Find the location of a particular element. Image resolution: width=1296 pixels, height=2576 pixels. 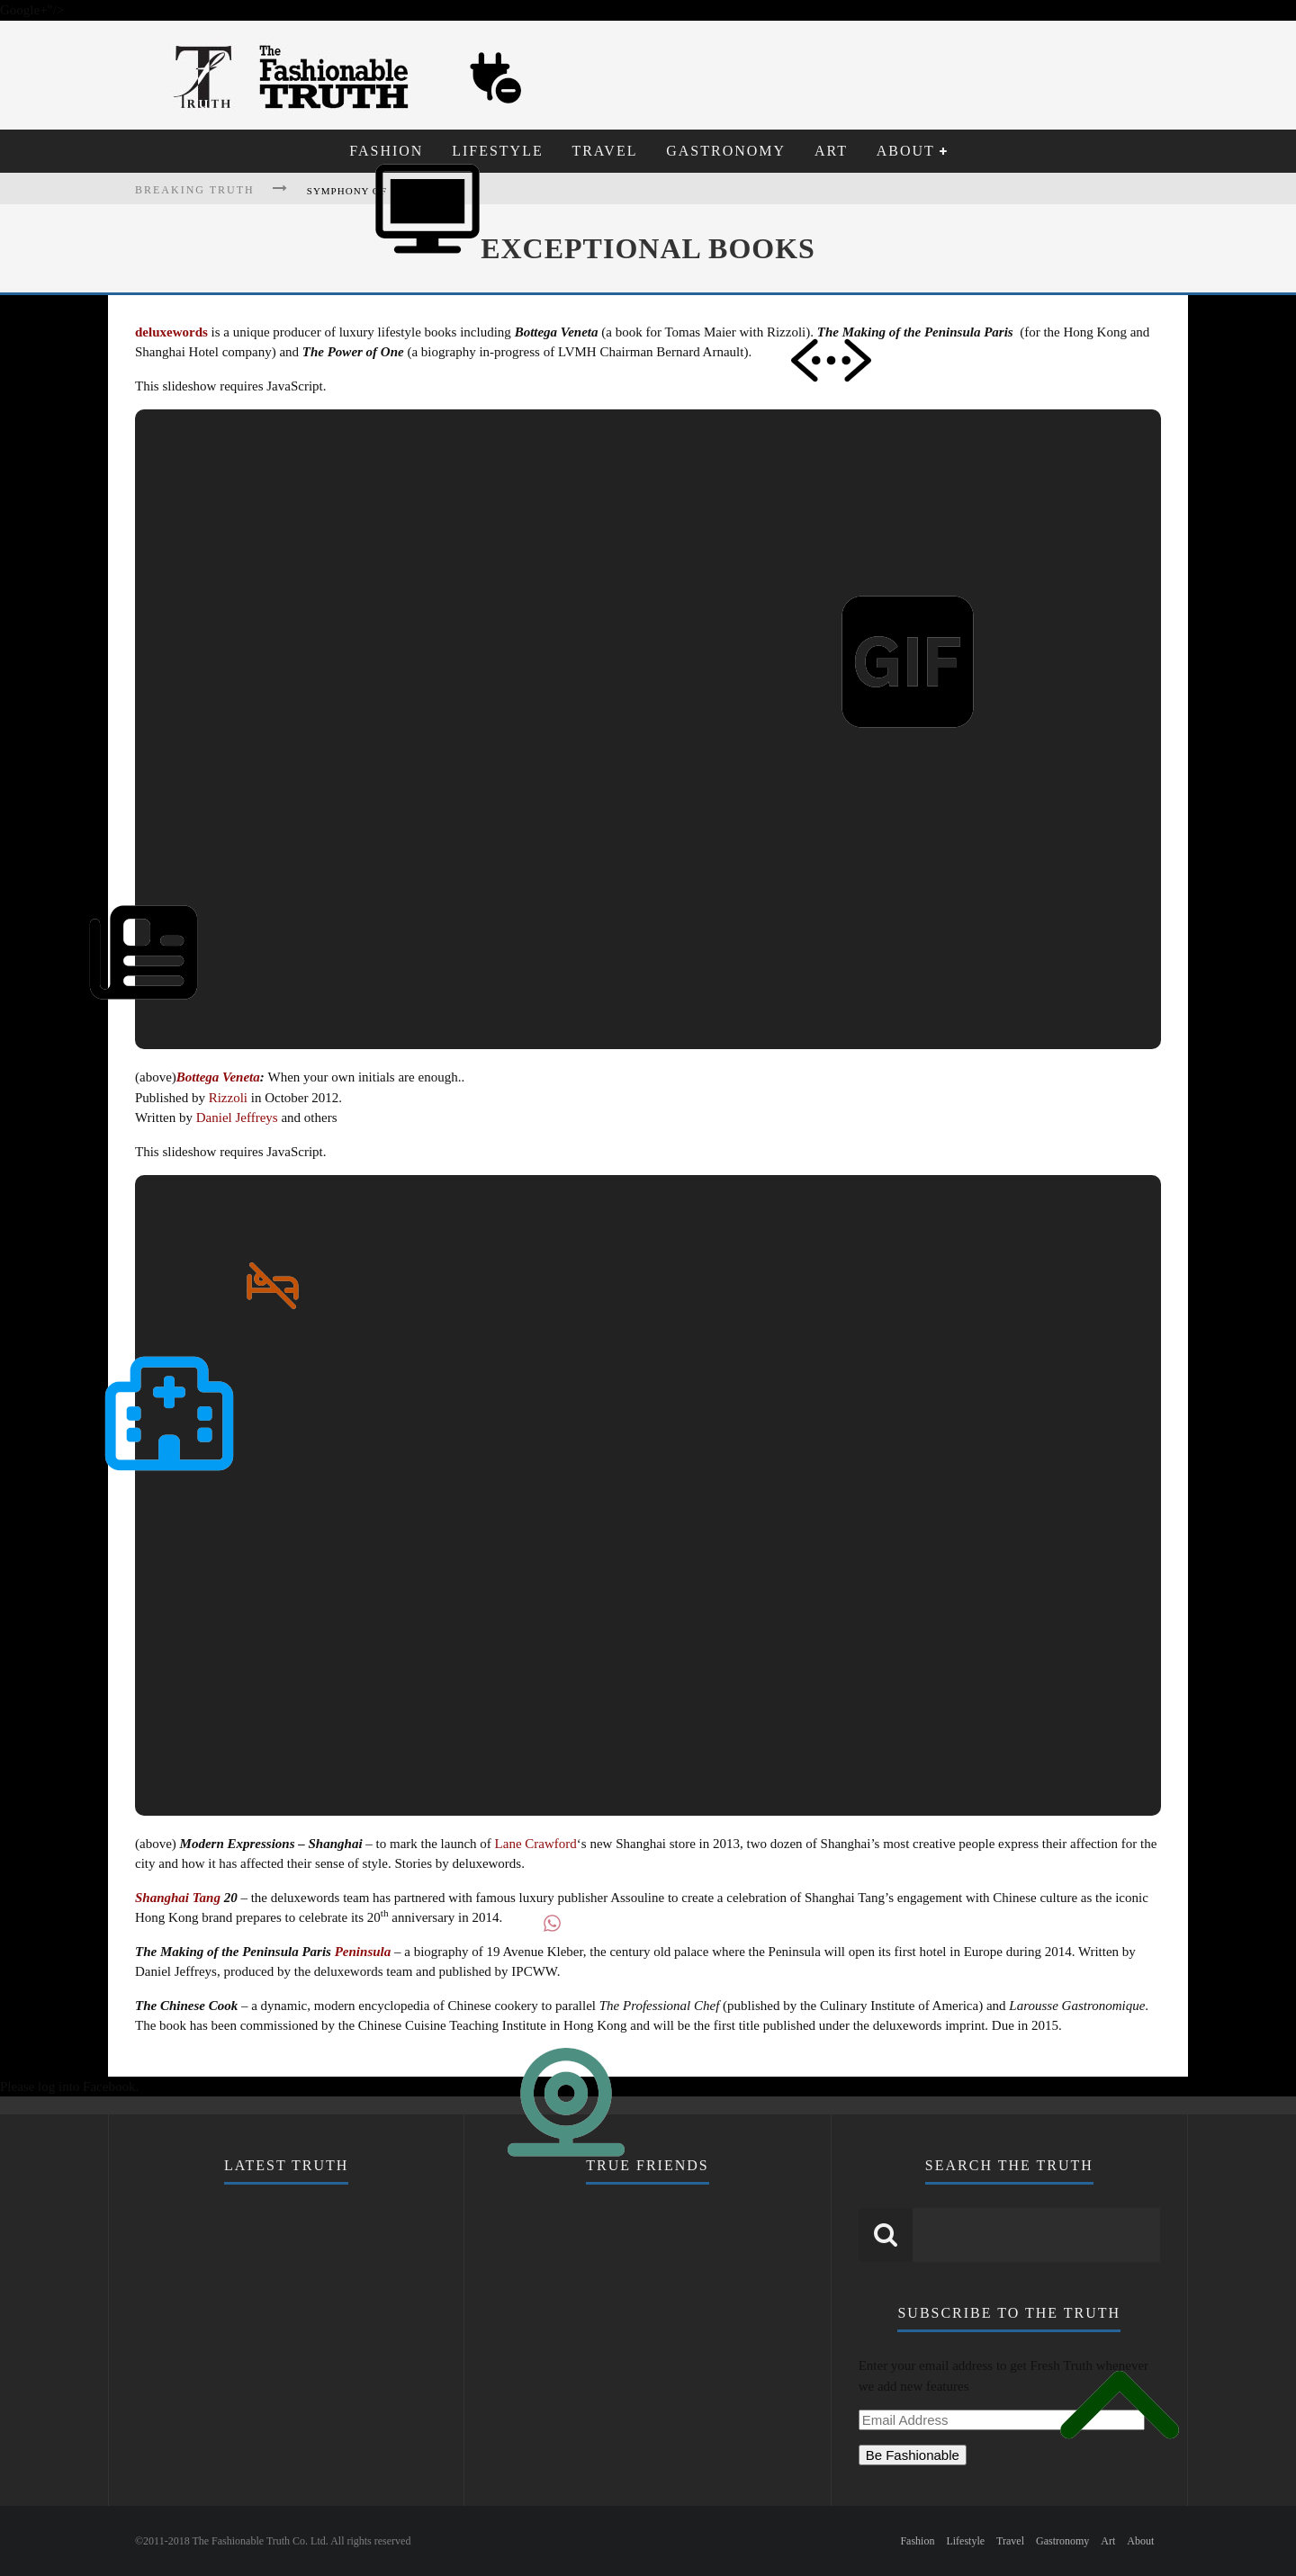

open WhatsApp messaging app is located at coordinates (552, 1923).